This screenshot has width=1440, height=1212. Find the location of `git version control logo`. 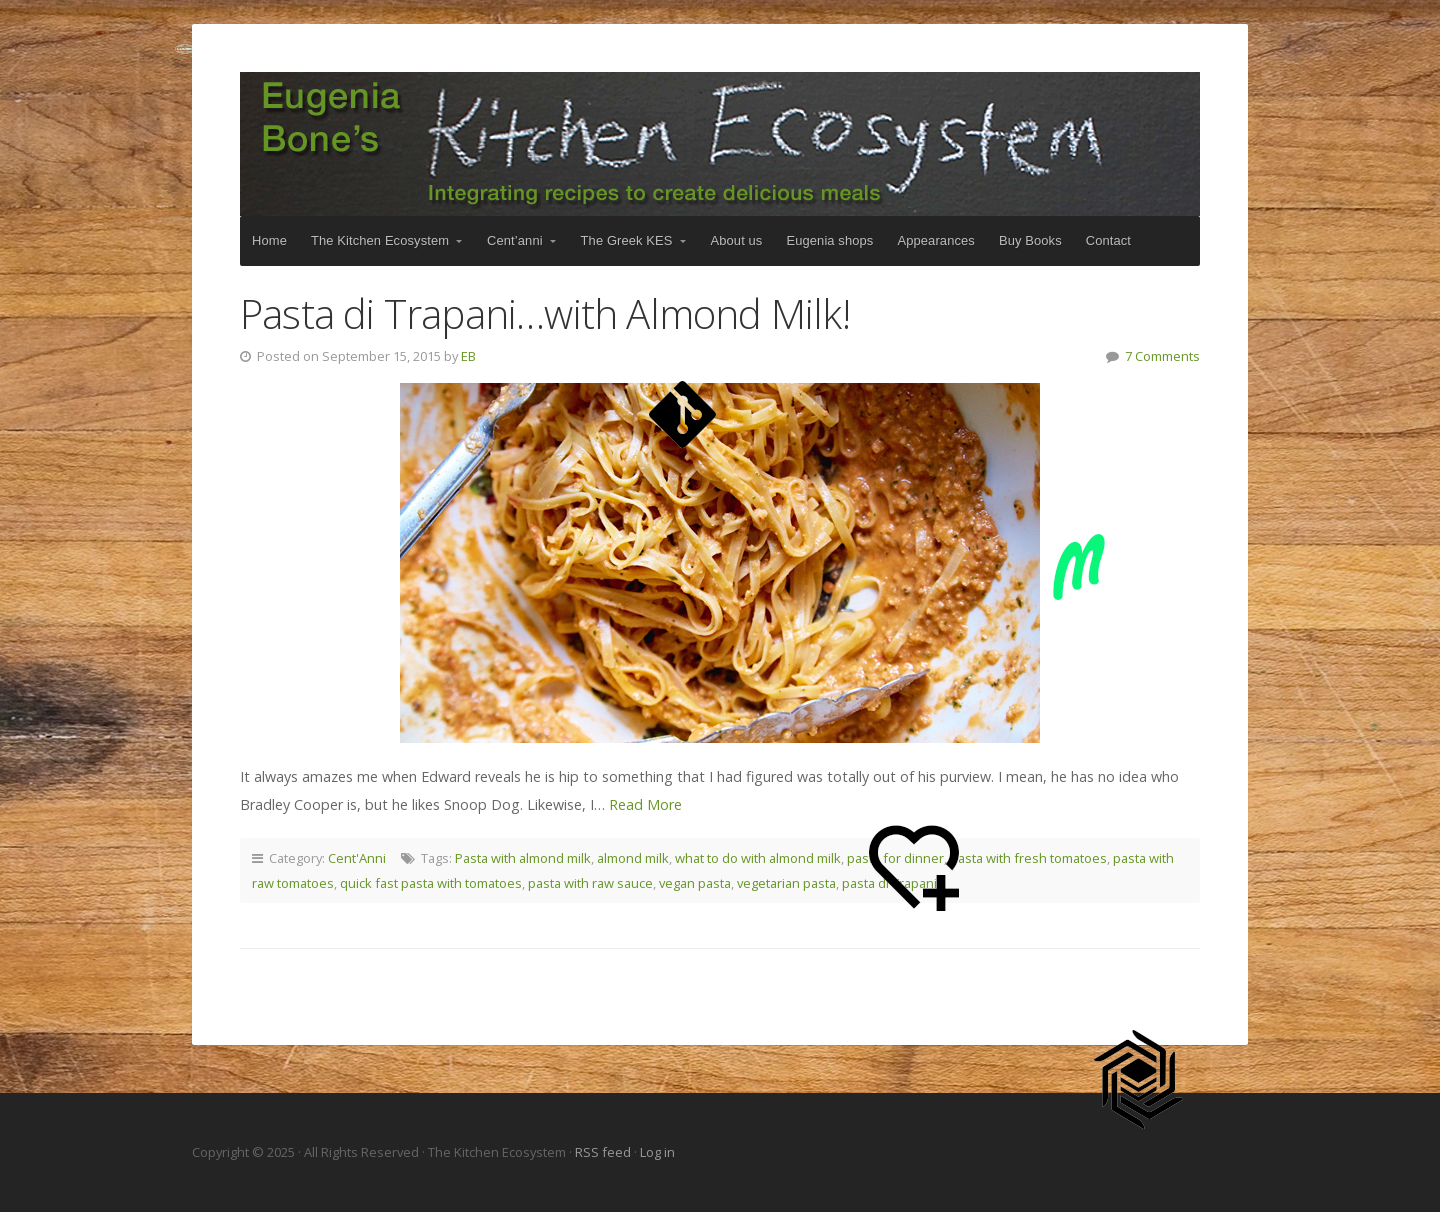

git version control logo is located at coordinates (682, 414).